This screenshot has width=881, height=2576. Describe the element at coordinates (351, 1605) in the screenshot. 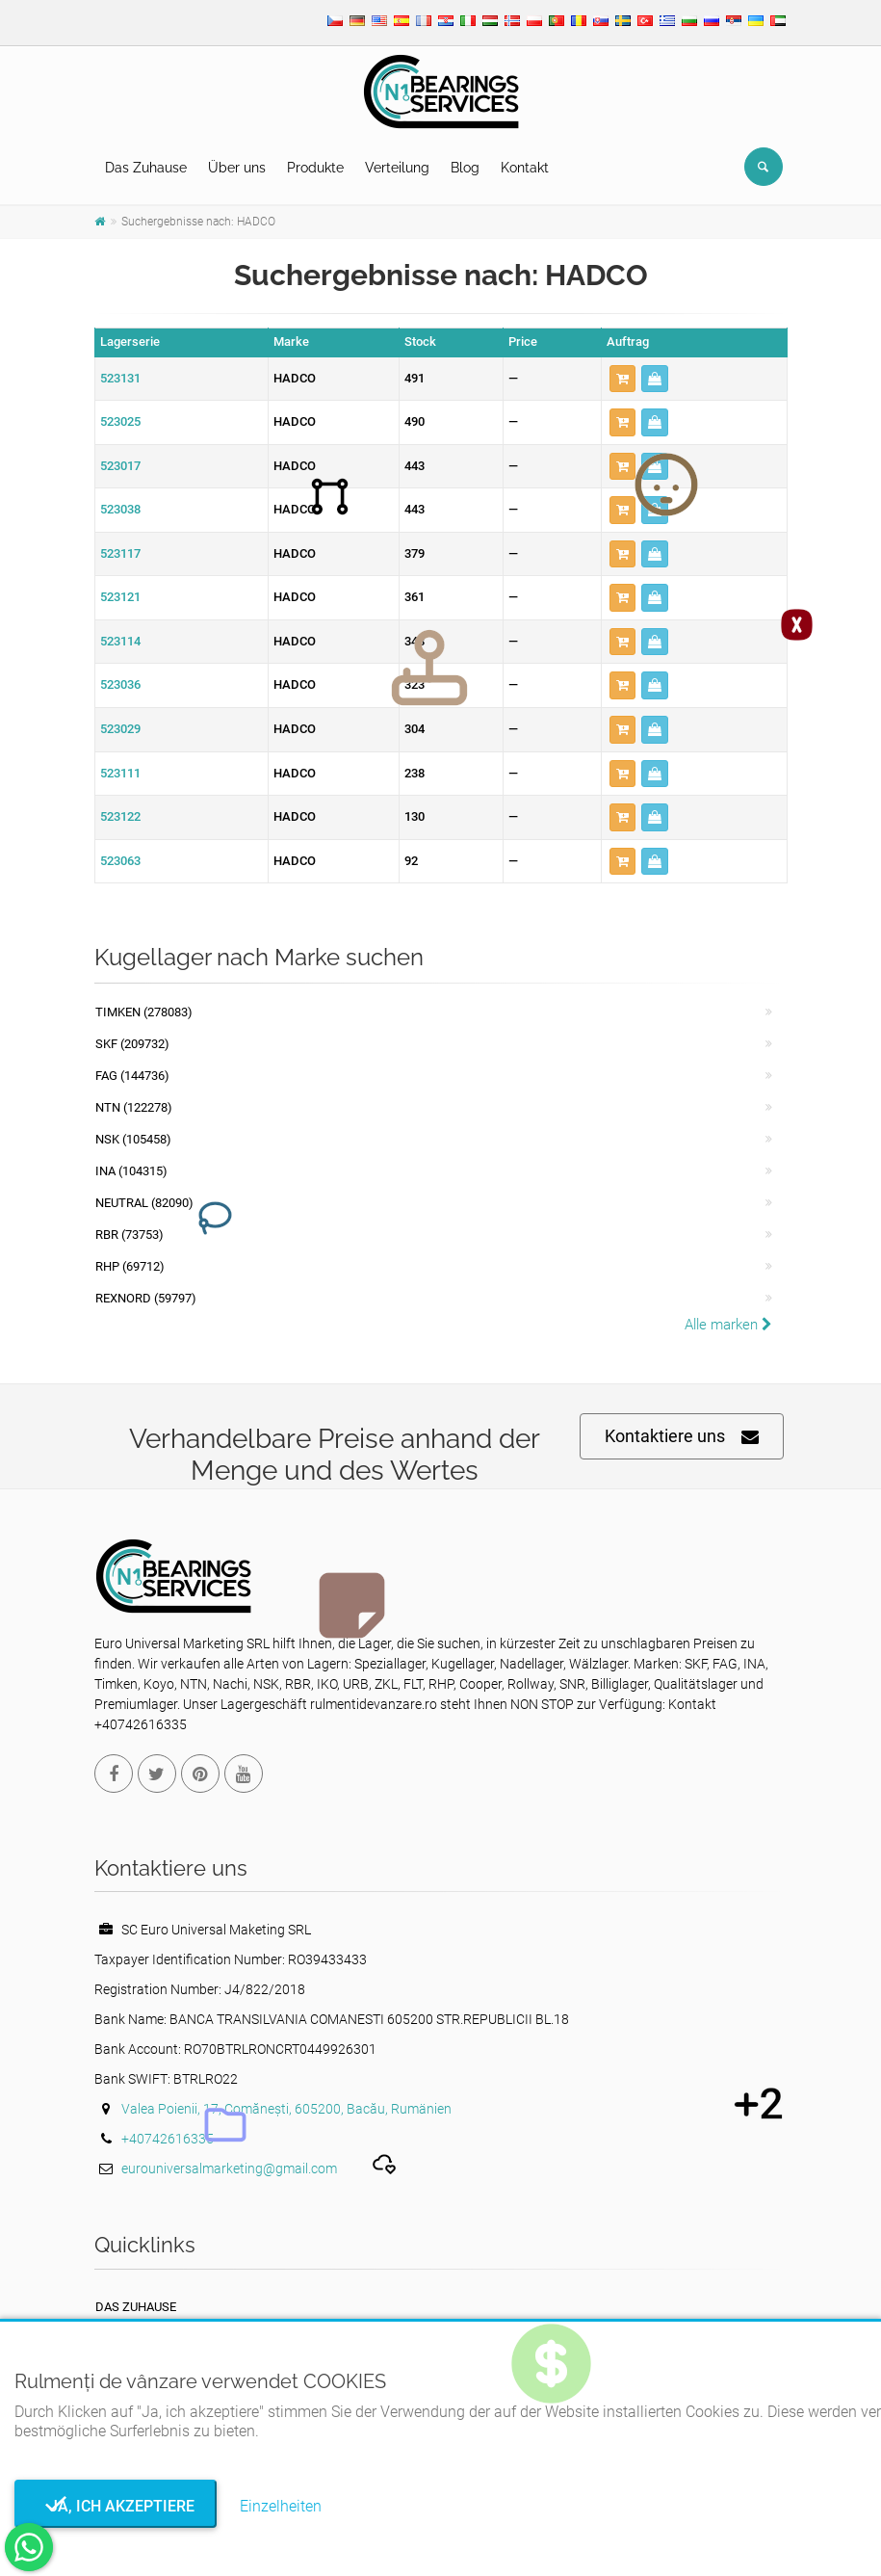

I see `add a new sticky note` at that location.